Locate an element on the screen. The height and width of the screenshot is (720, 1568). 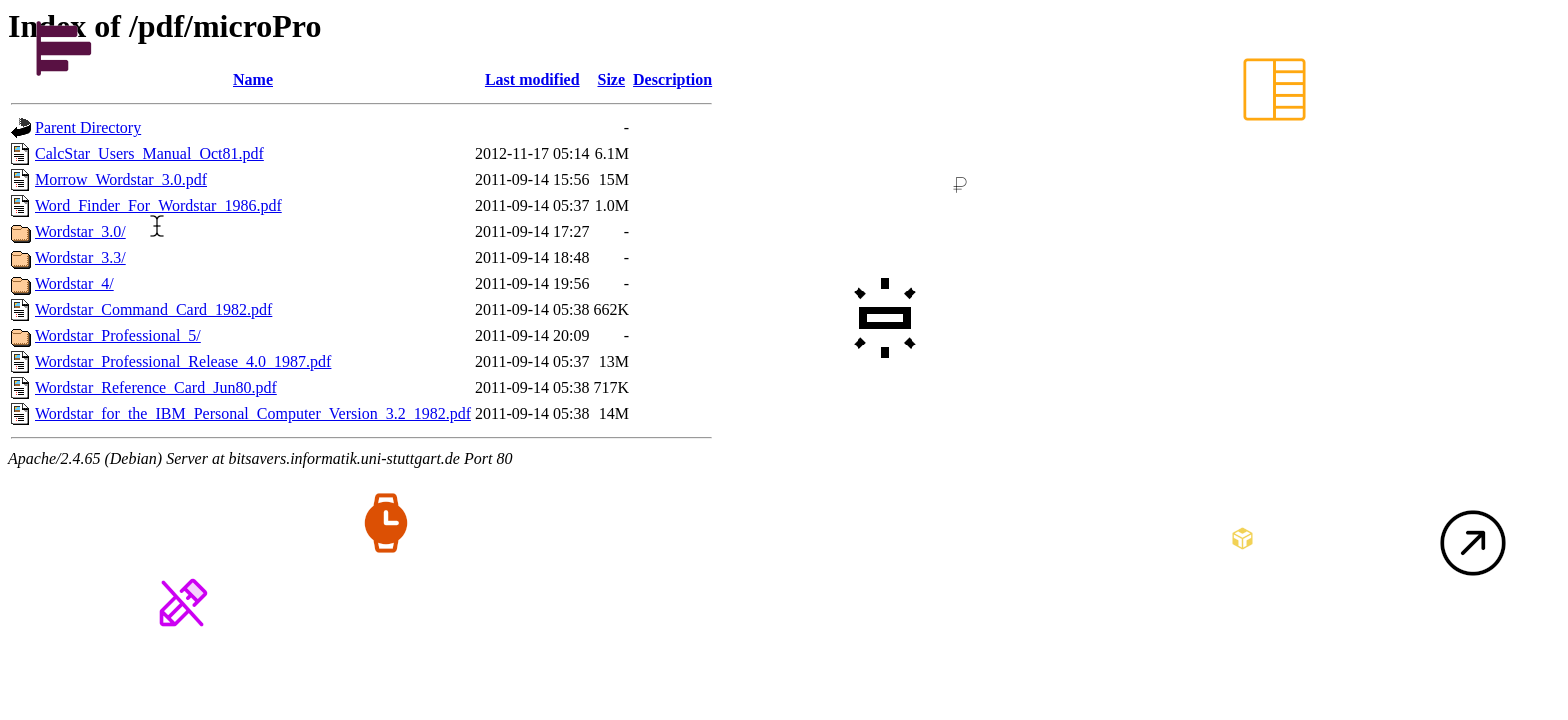
adjust screen brightness settings is located at coordinates (885, 318).